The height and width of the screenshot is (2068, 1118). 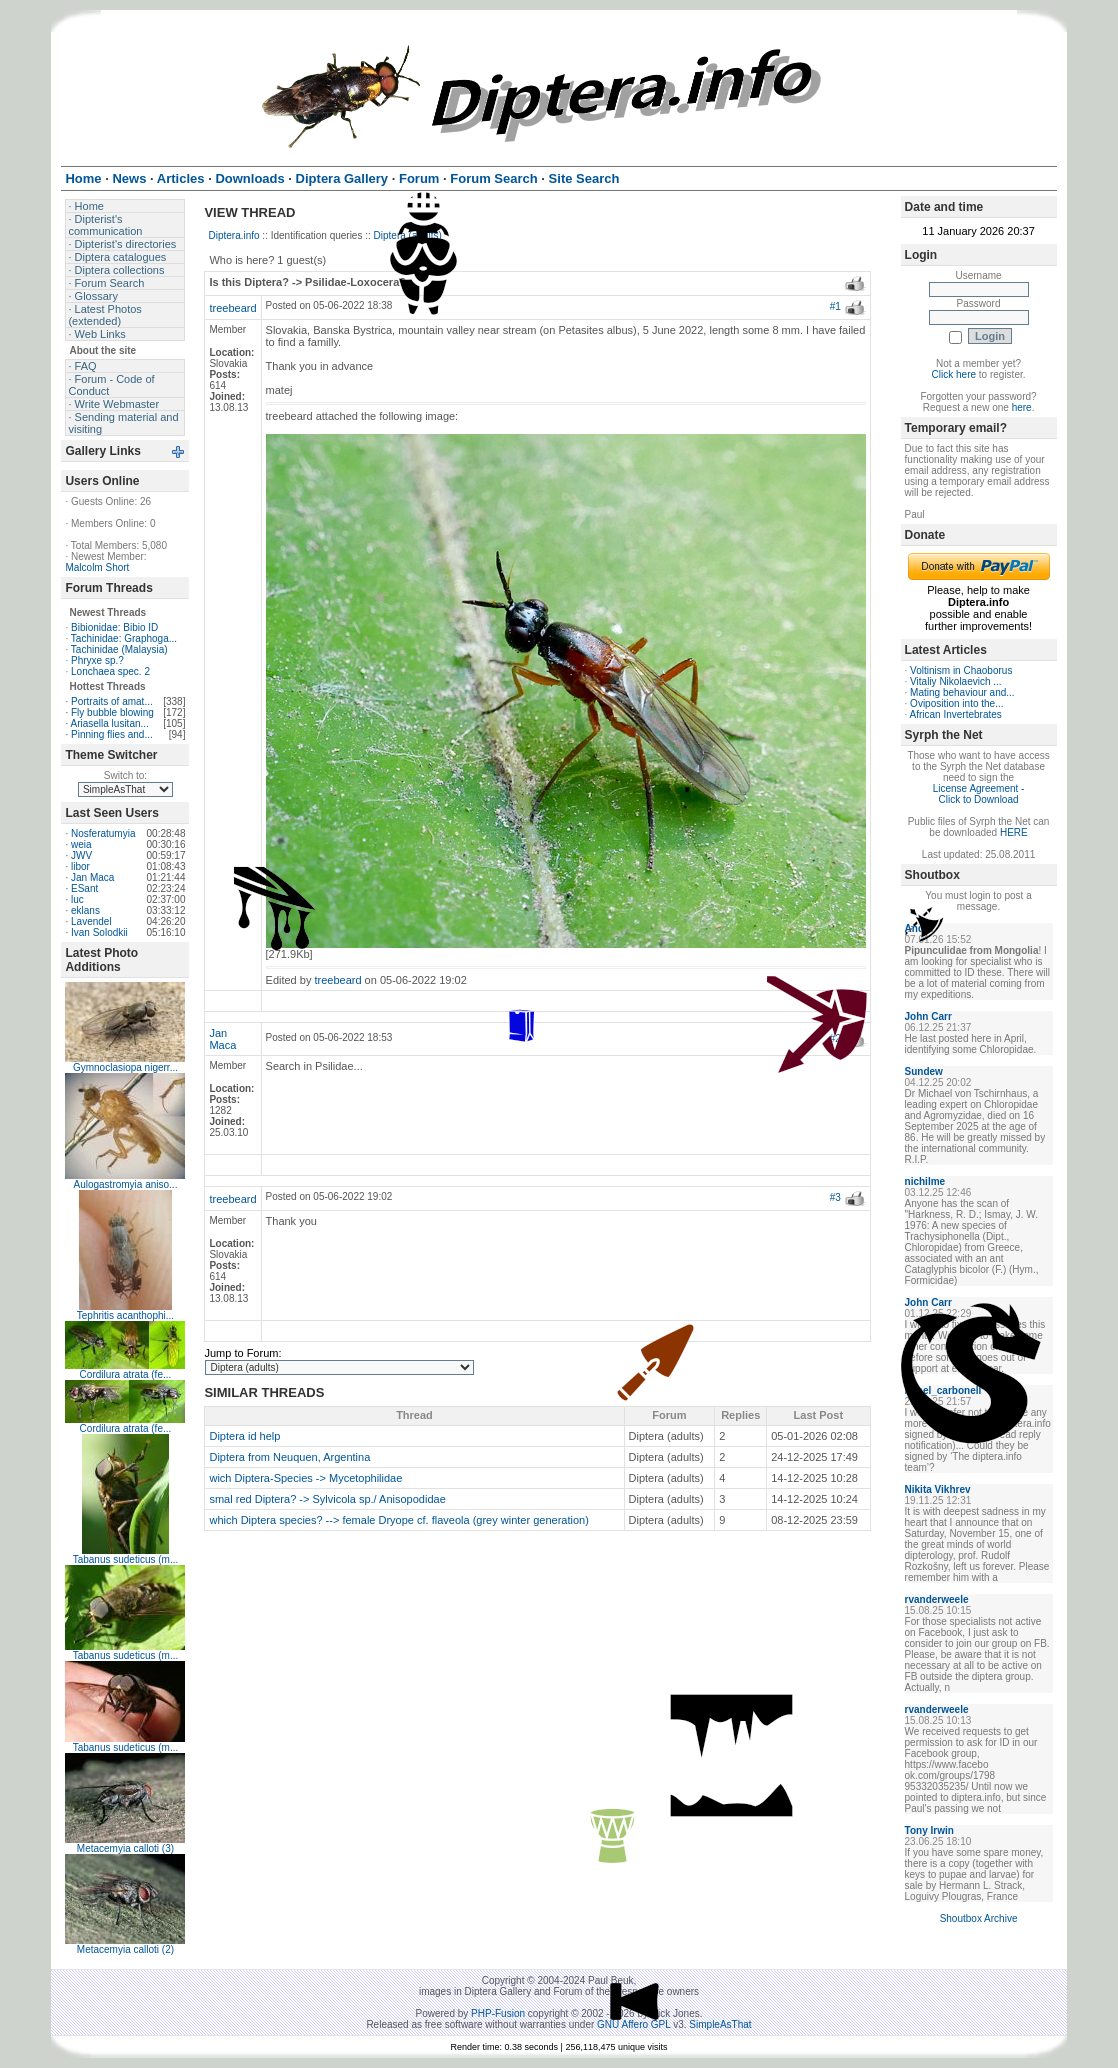 I want to click on enter a cave or underground area in-game, so click(x=731, y=1755).